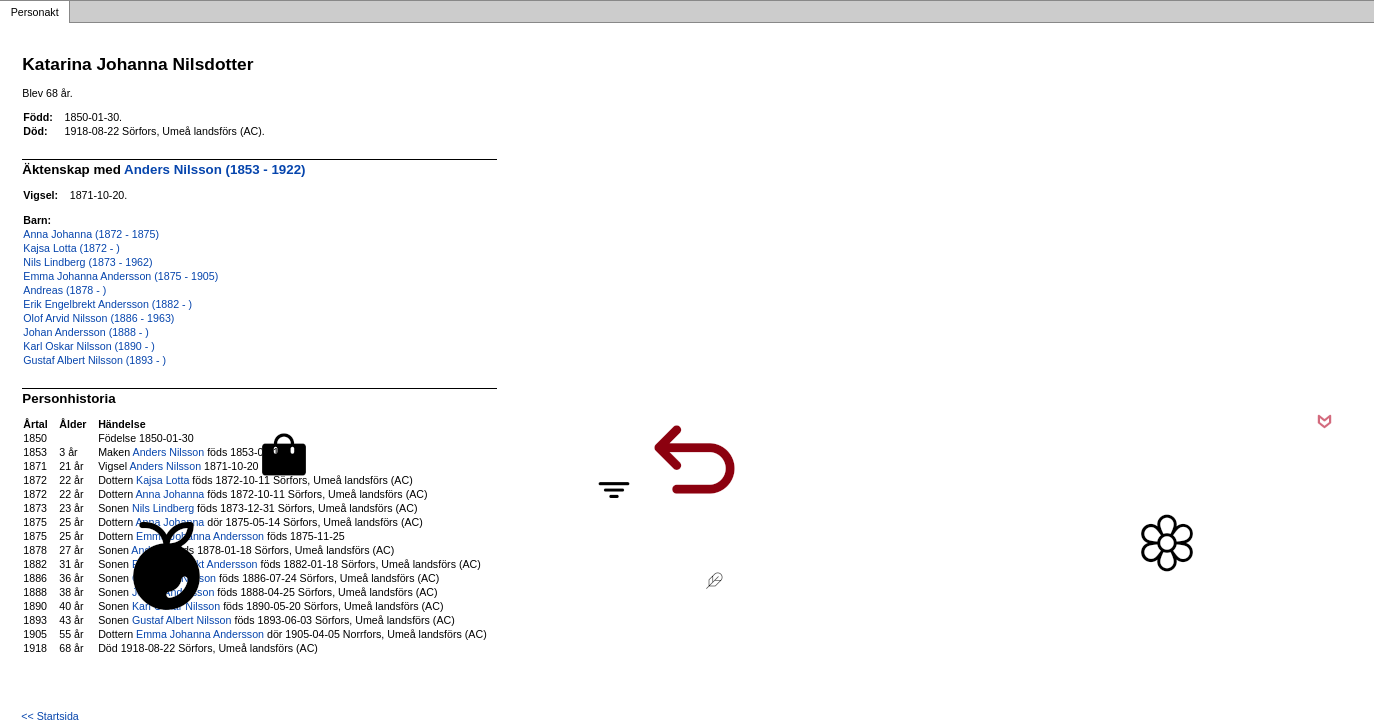 The width and height of the screenshot is (1374, 720). I want to click on view your shopping bag, so click(284, 457).